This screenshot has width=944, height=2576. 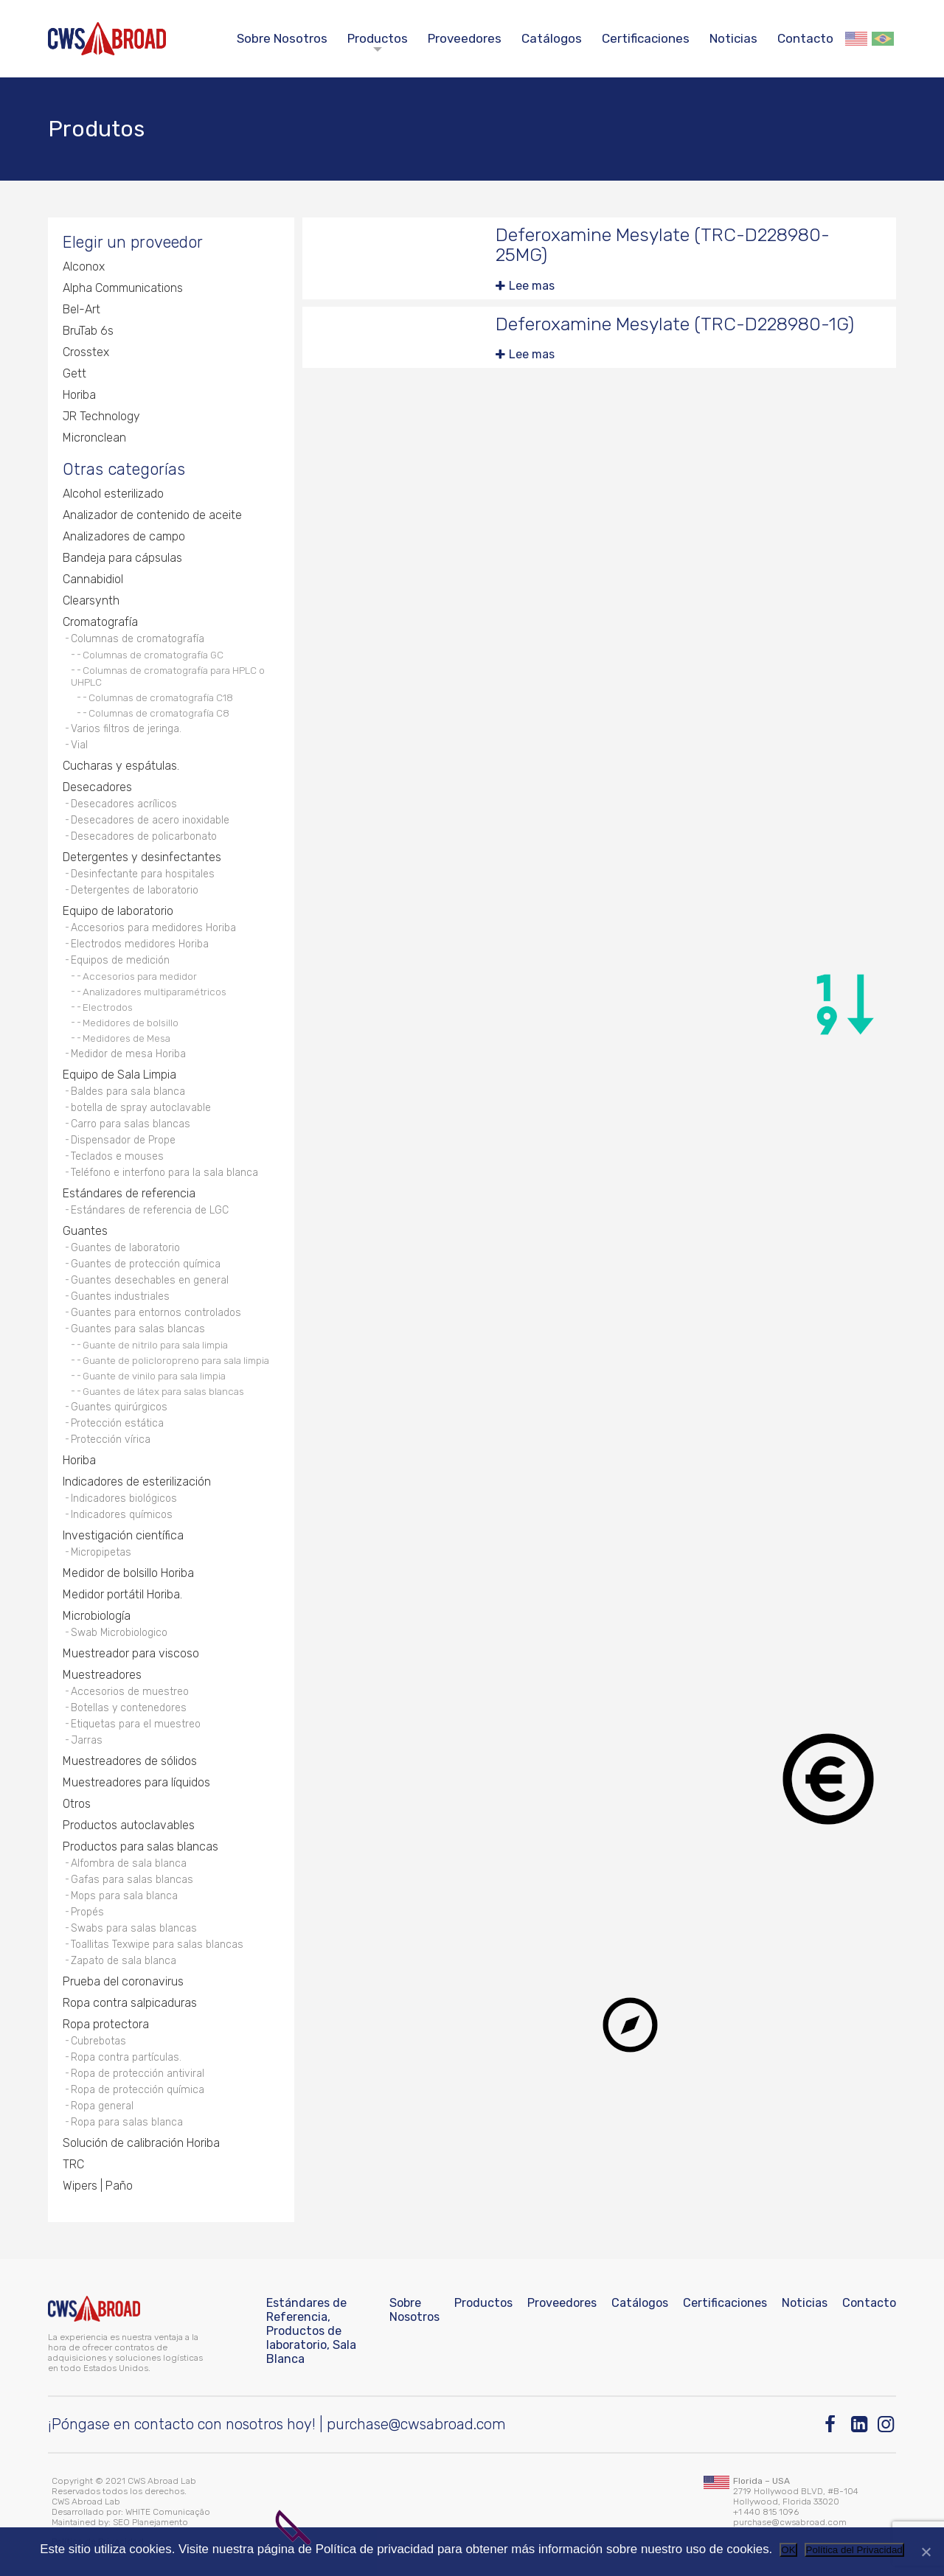 What do you see at coordinates (292, 2527) in the screenshot?
I see `access cooking or recipe features` at bounding box center [292, 2527].